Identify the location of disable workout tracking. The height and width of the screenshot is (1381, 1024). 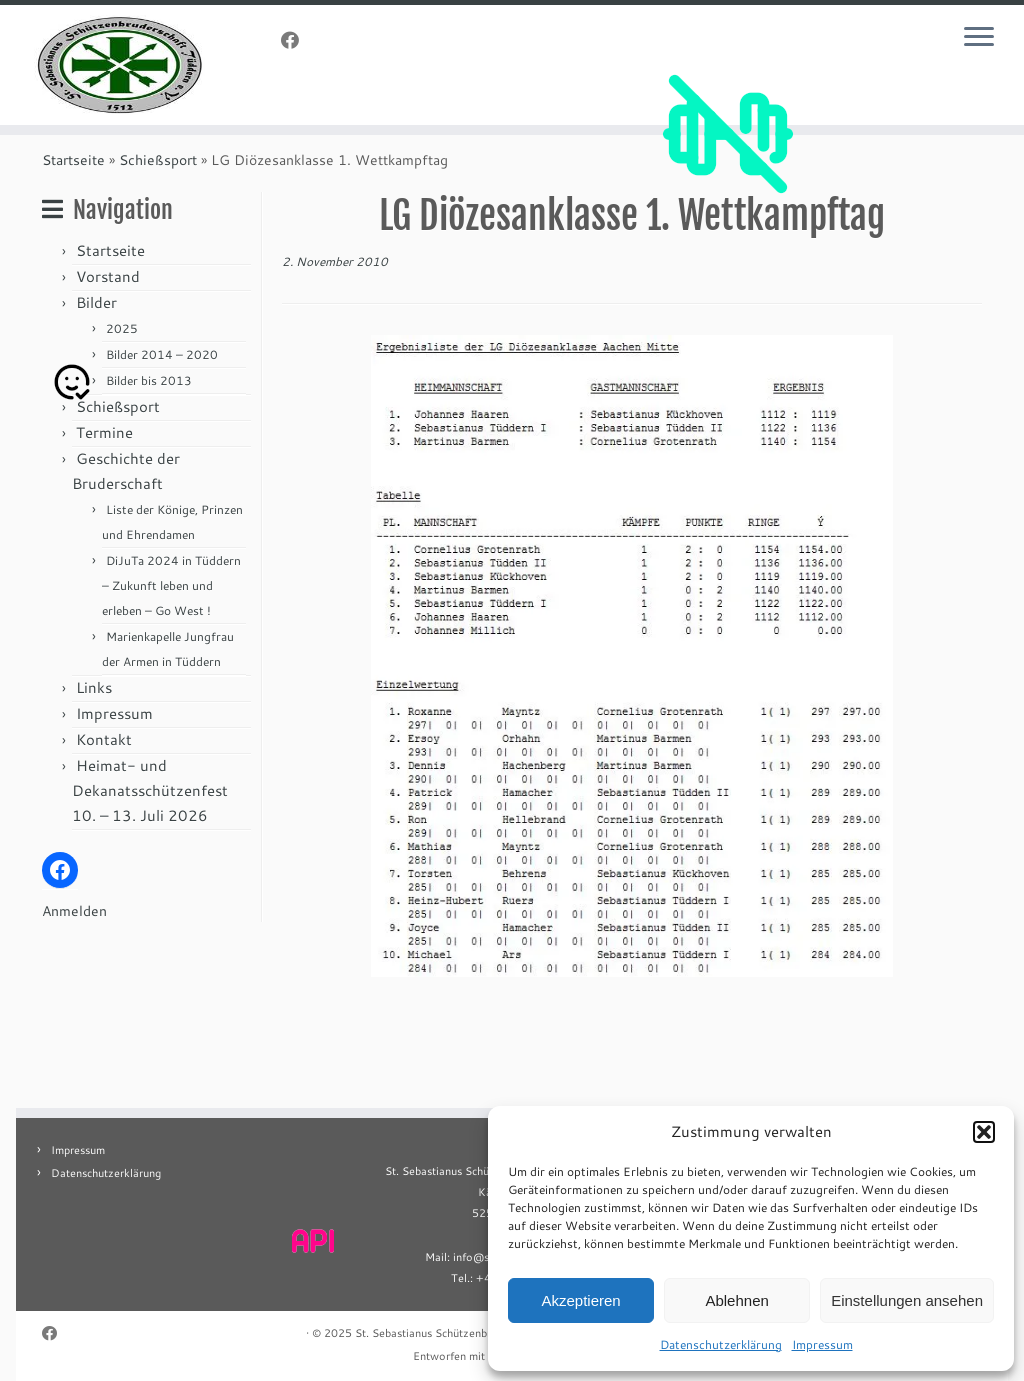
(728, 134).